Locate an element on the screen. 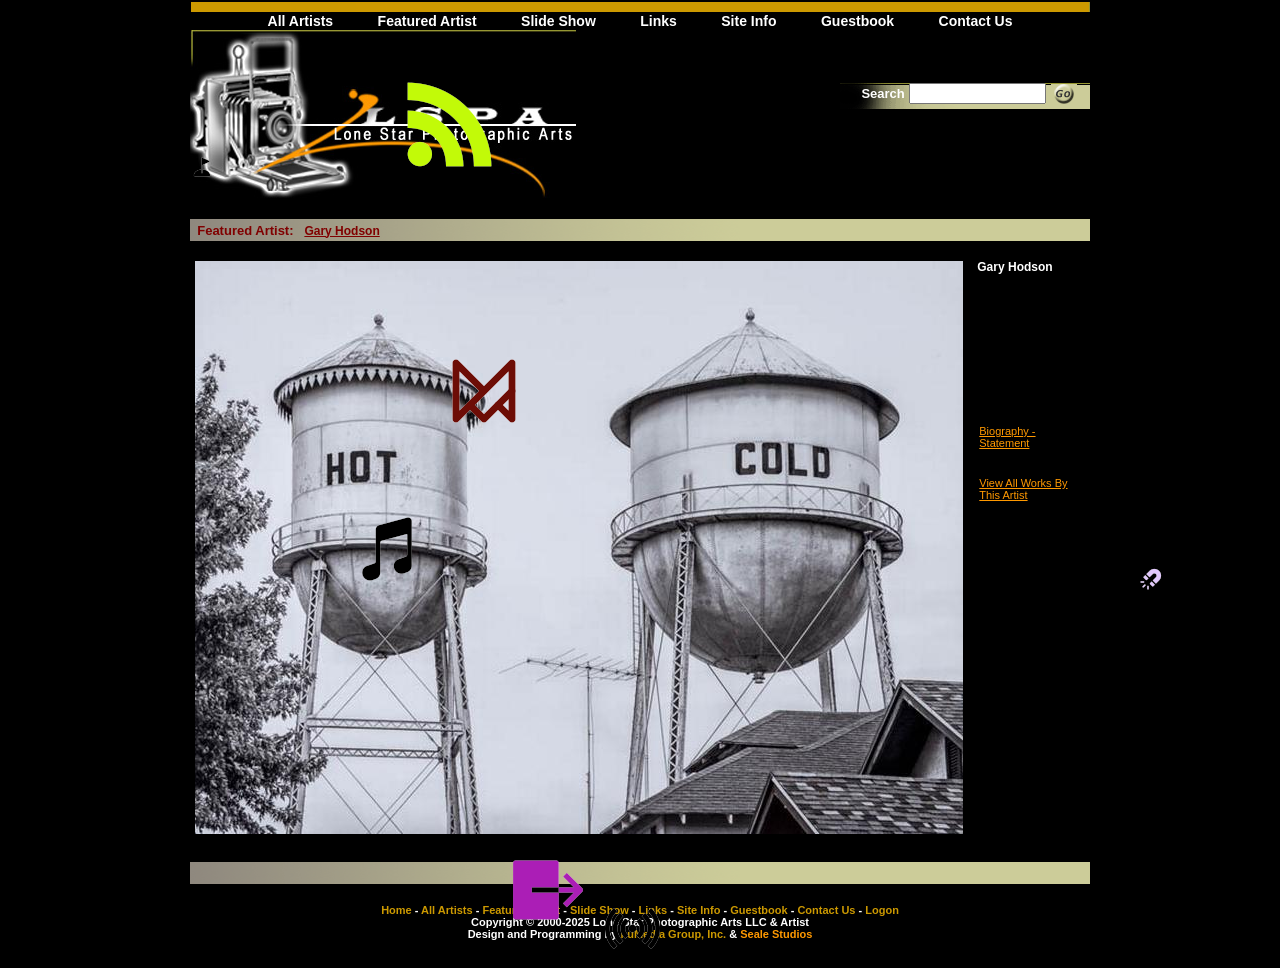  attract or pull related items together is located at coordinates (1151, 579).